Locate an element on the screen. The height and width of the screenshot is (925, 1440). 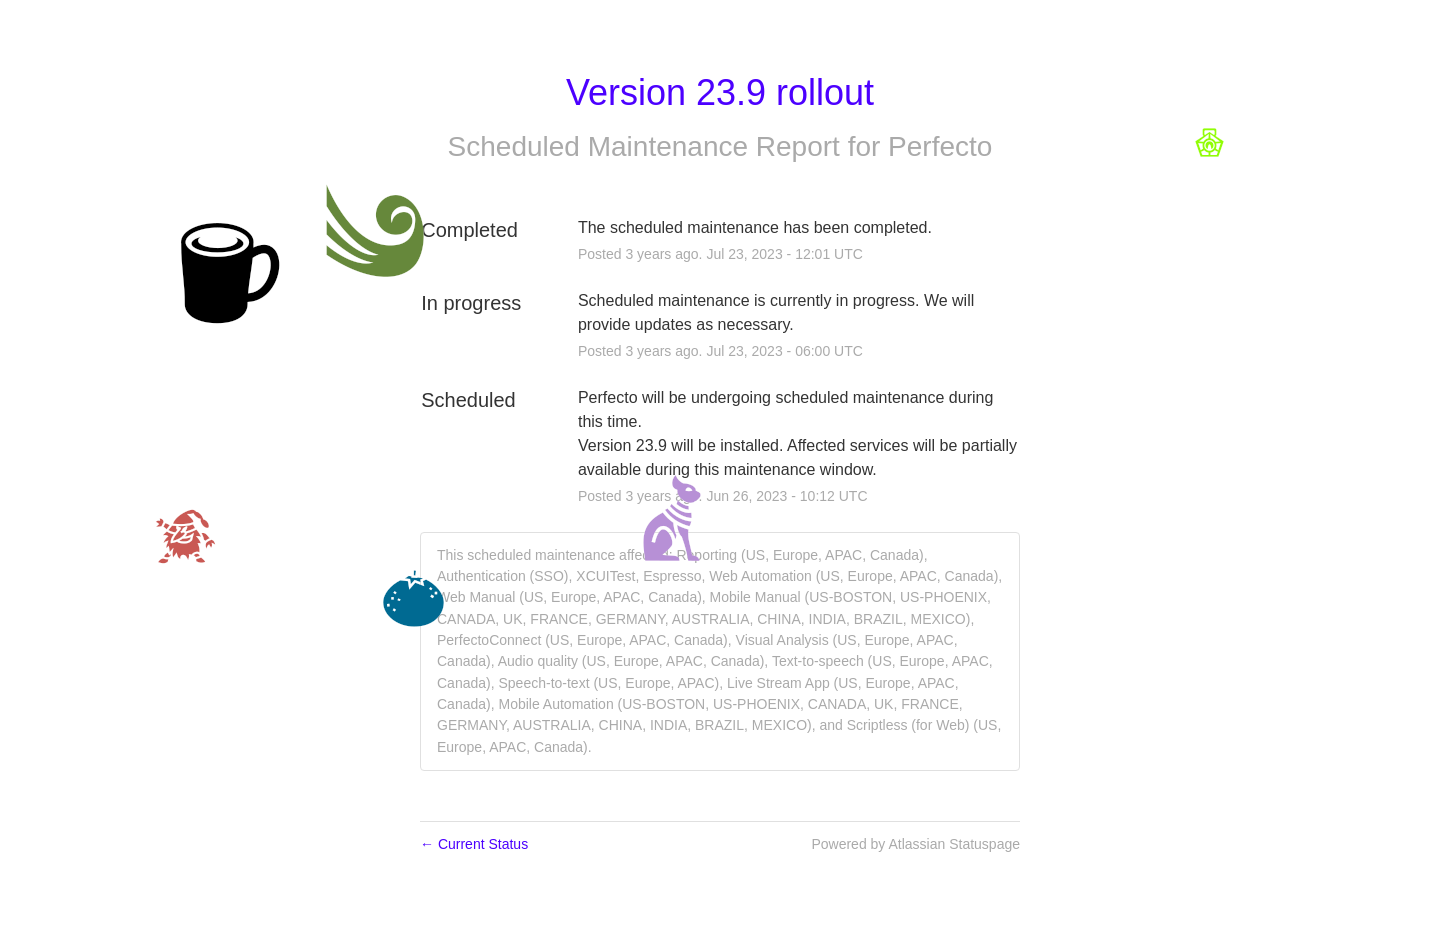
enemy character or hostile NPC indicator is located at coordinates (185, 536).